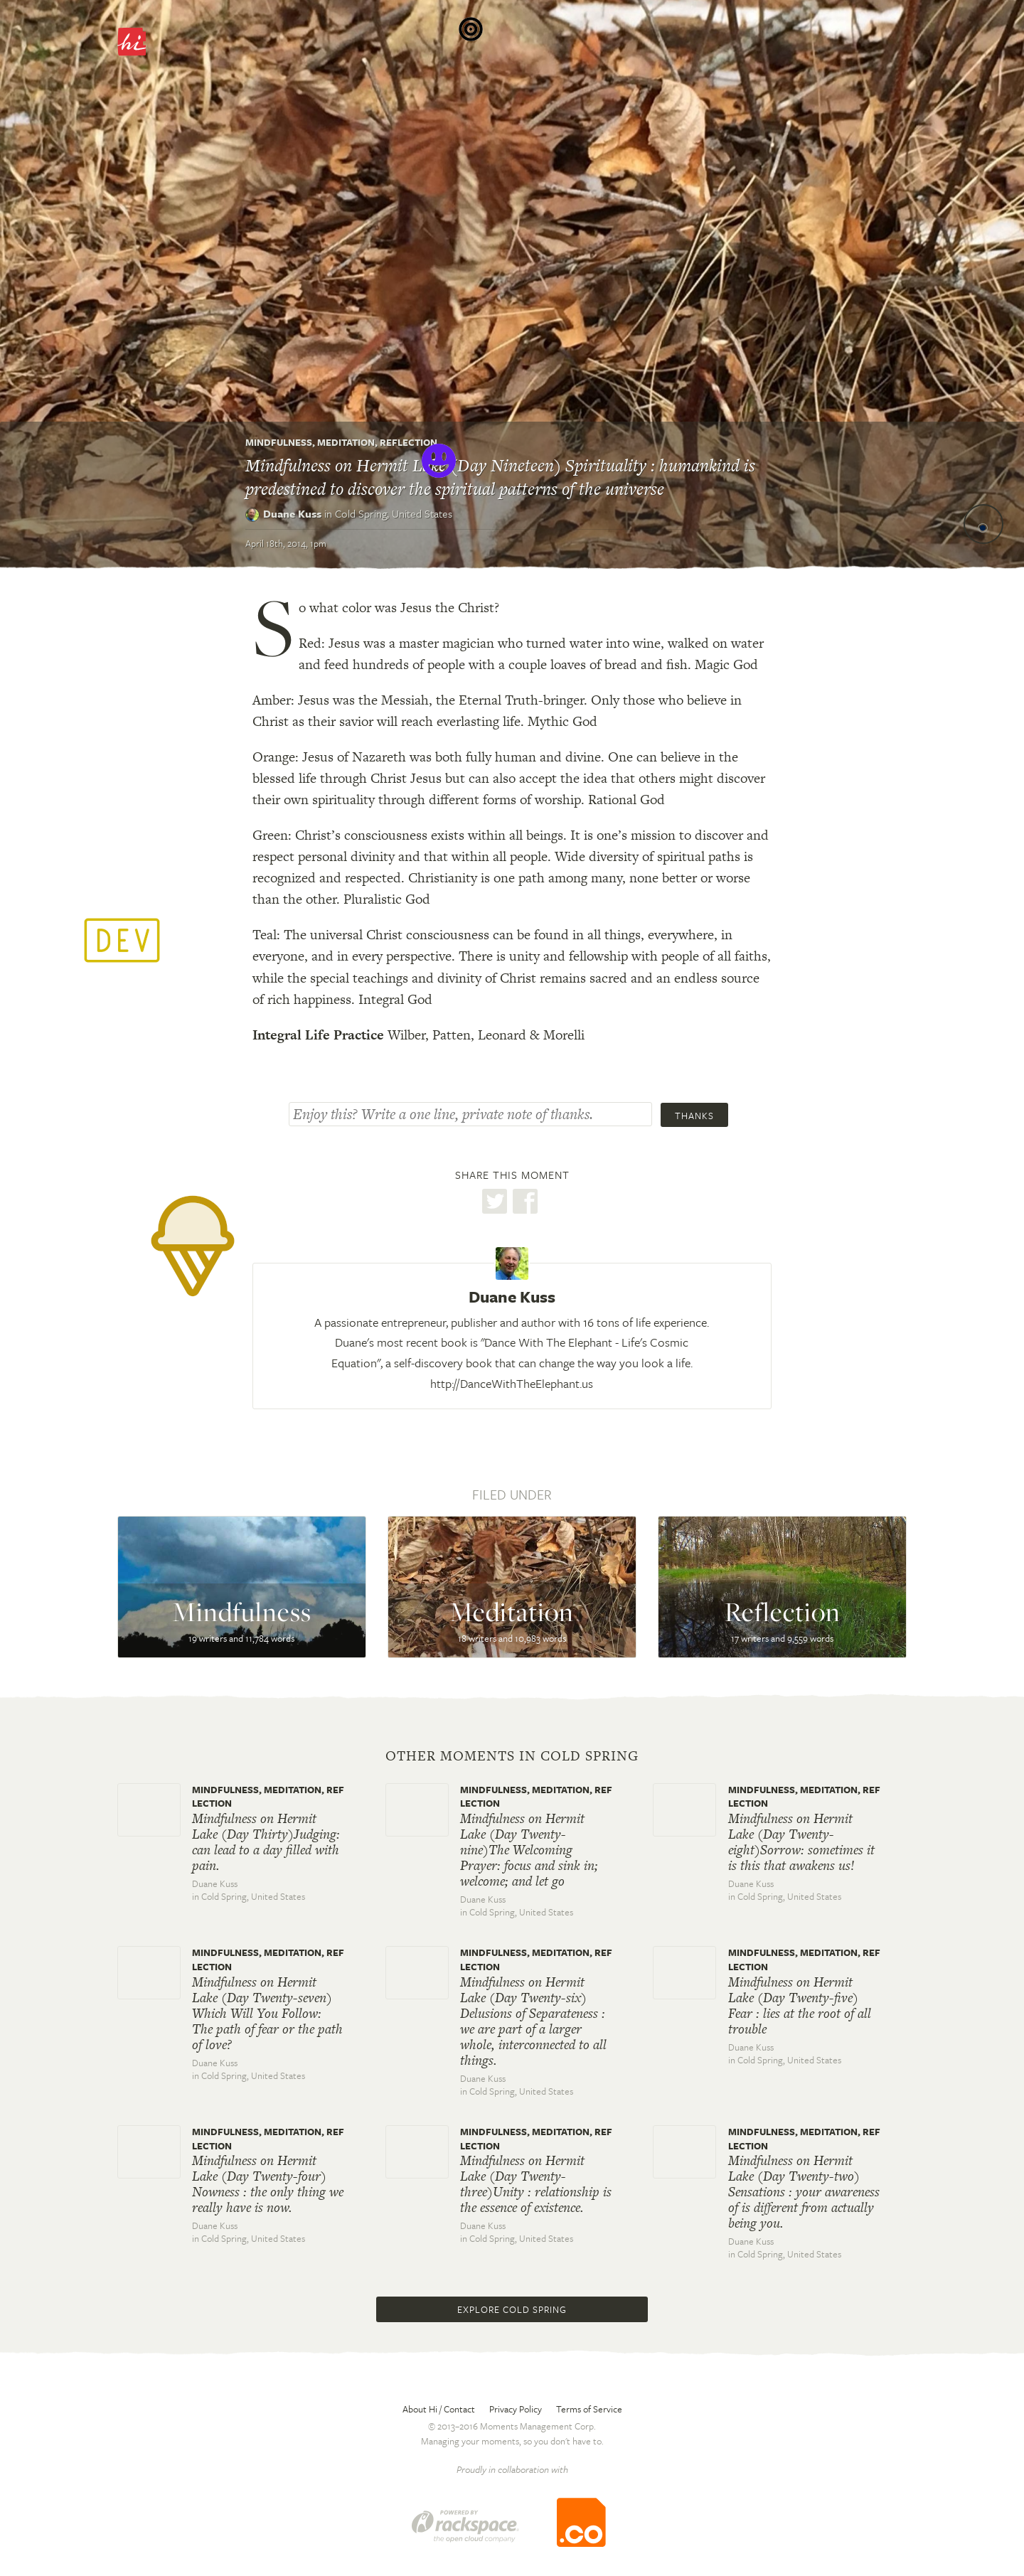 Image resolution: width=1024 pixels, height=2576 pixels. What do you see at coordinates (122, 940) in the screenshot?
I see `visit dev.to community profile` at bounding box center [122, 940].